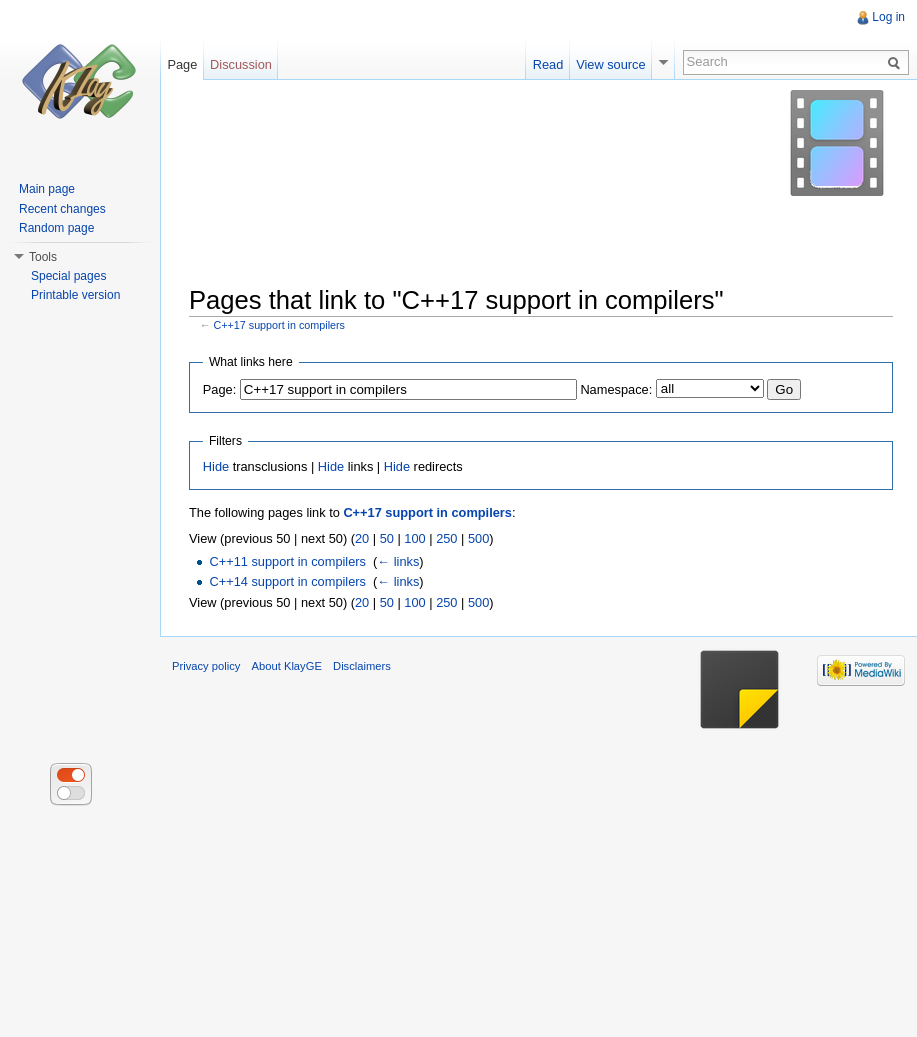 The height and width of the screenshot is (1037, 917). I want to click on open video player or media library, so click(837, 143).